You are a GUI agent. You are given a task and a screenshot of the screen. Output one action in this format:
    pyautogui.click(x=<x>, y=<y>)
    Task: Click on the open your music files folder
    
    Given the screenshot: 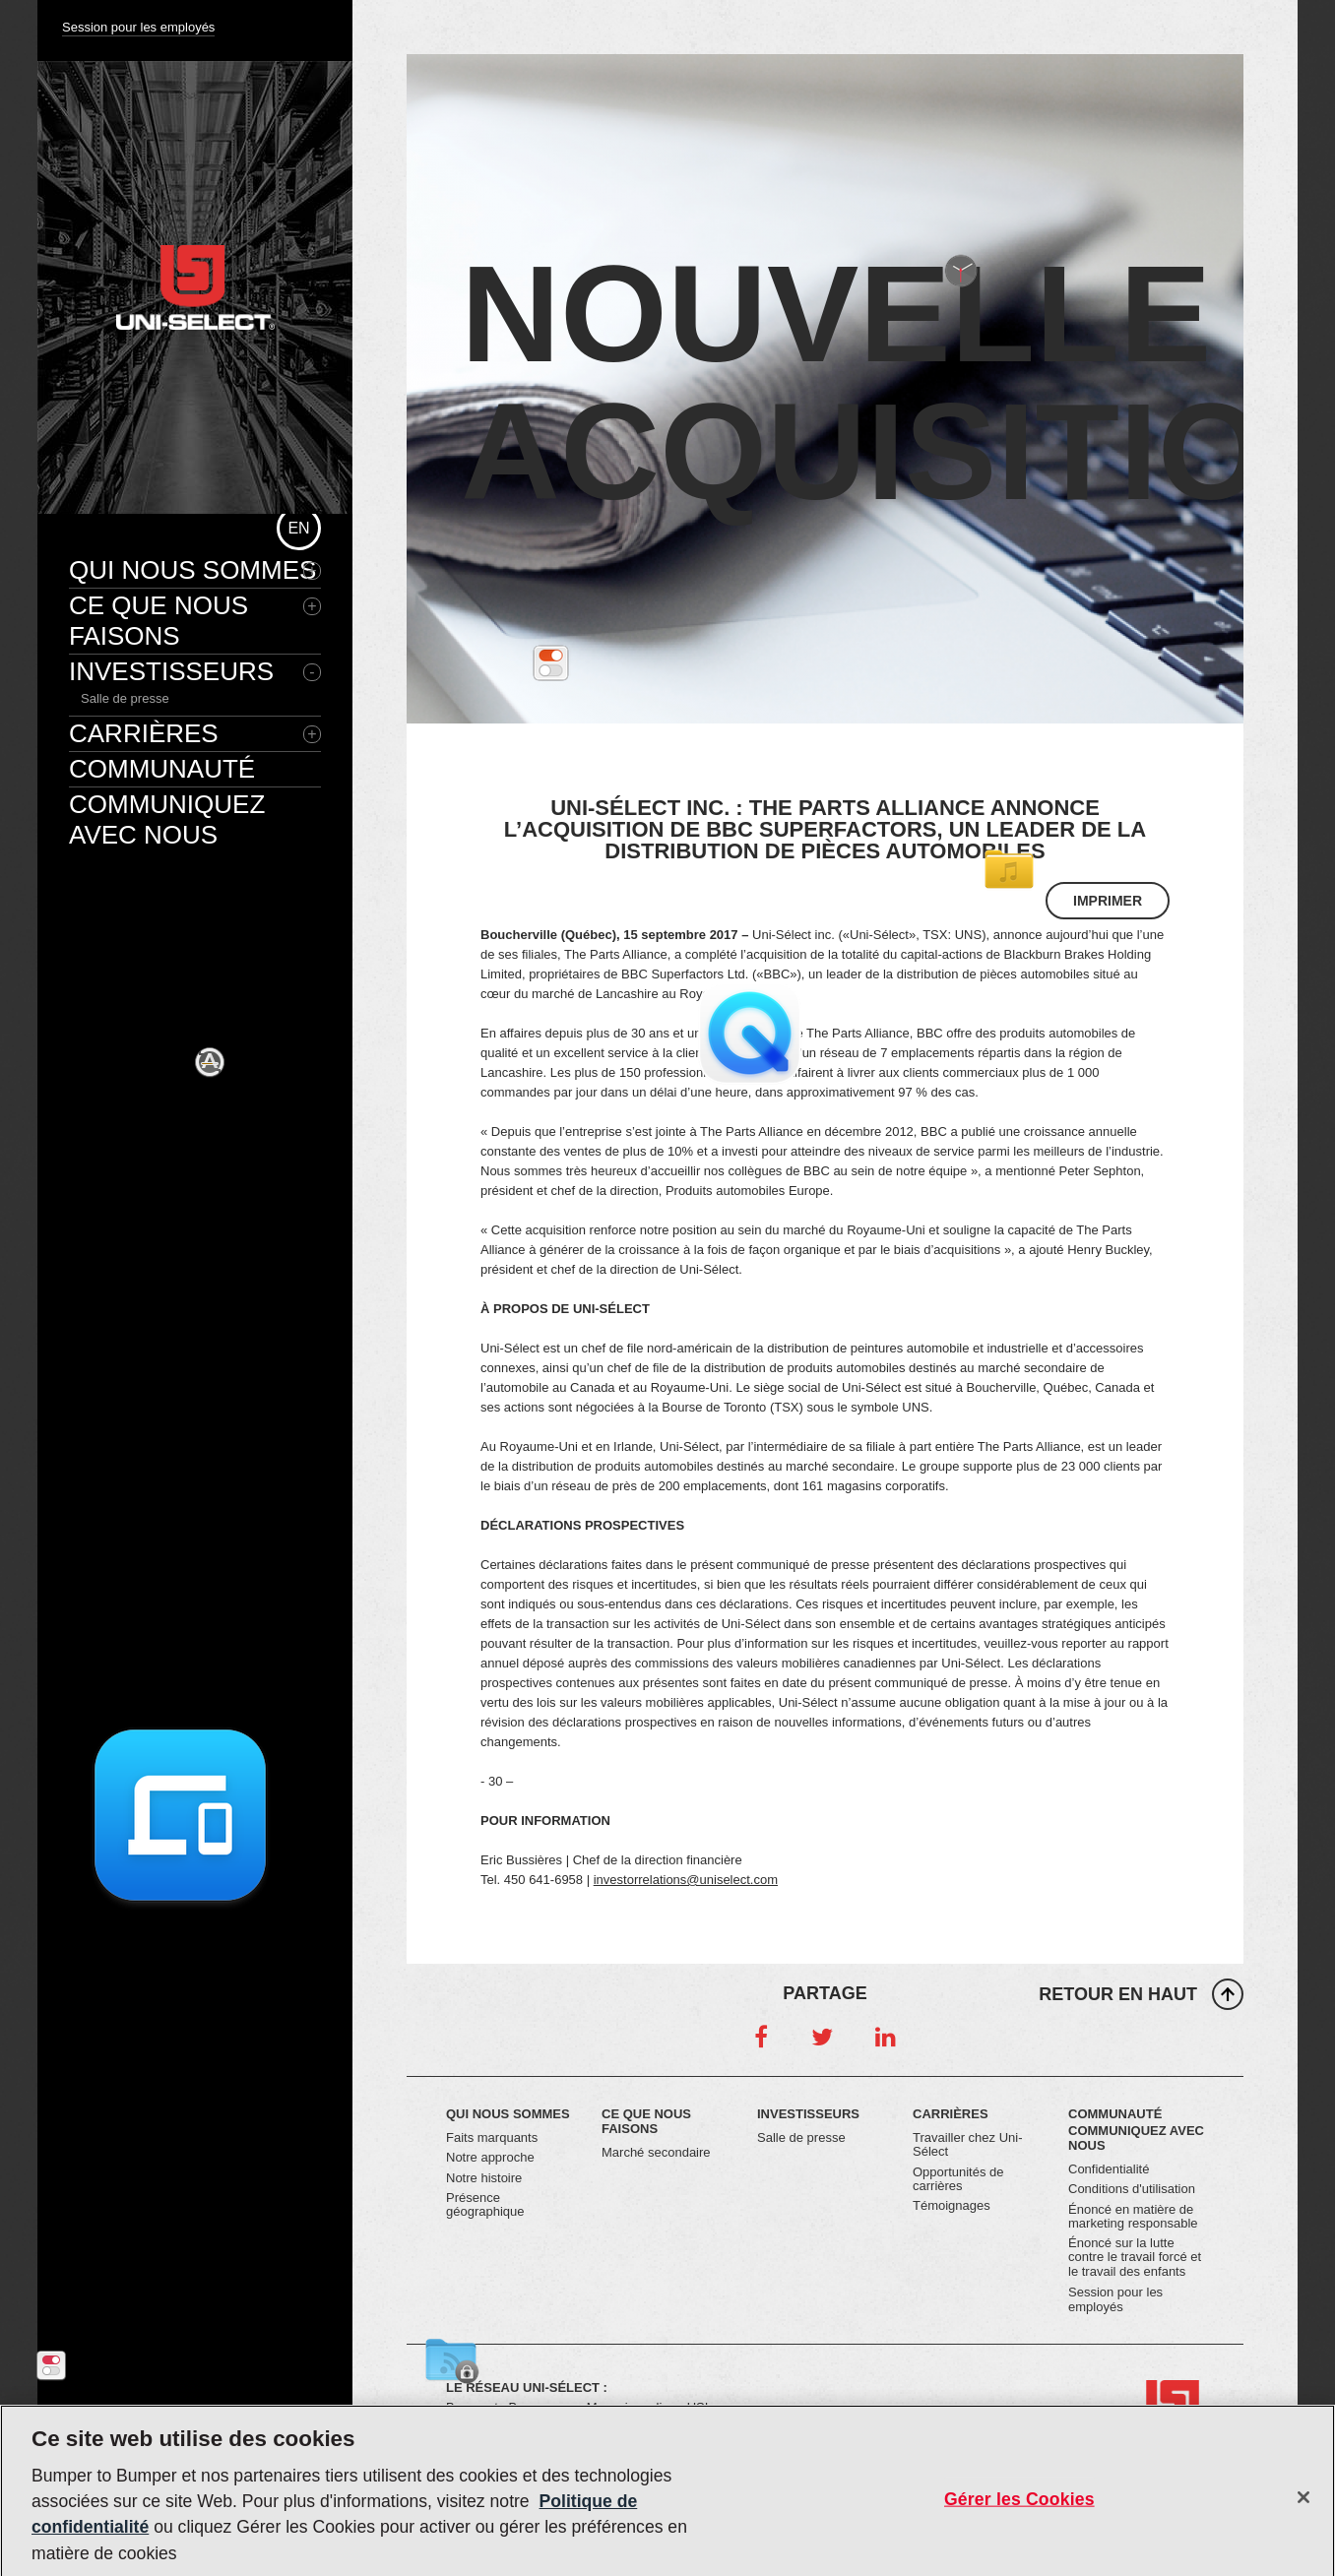 What is the action you would take?
    pyautogui.click(x=1009, y=869)
    